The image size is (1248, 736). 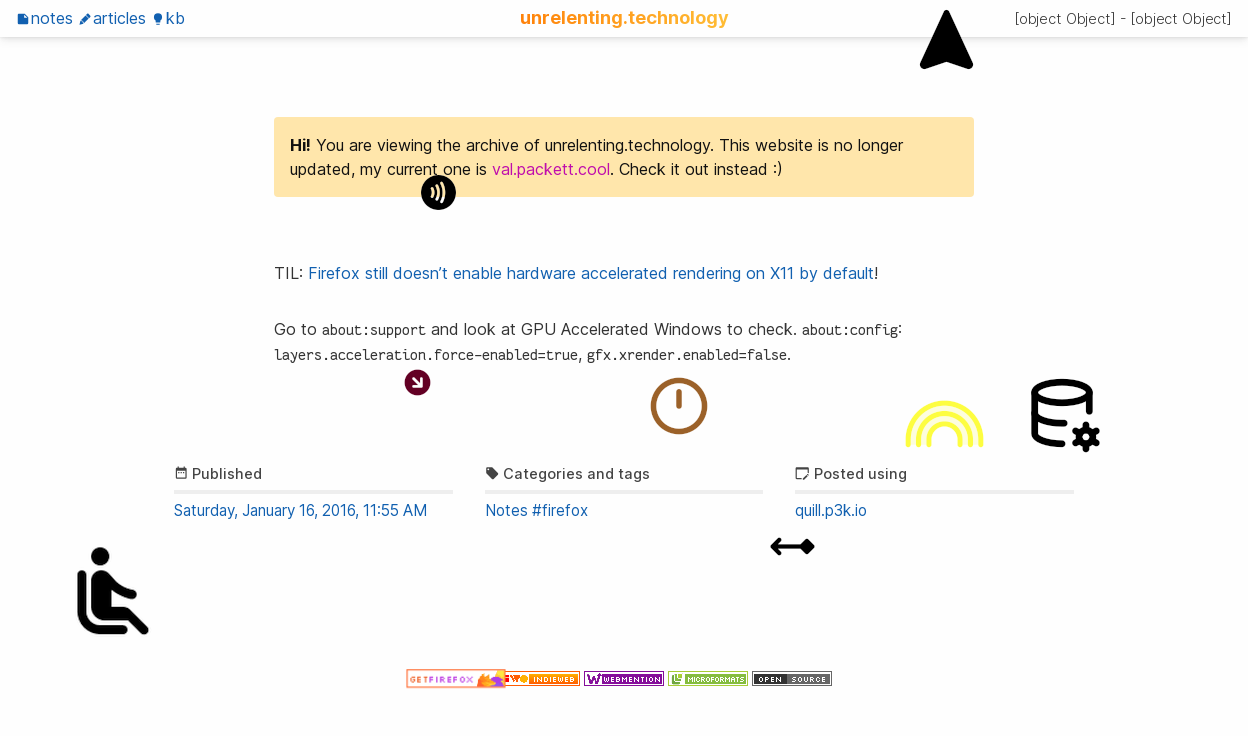 I want to click on configure database settings, so click(x=1062, y=413).